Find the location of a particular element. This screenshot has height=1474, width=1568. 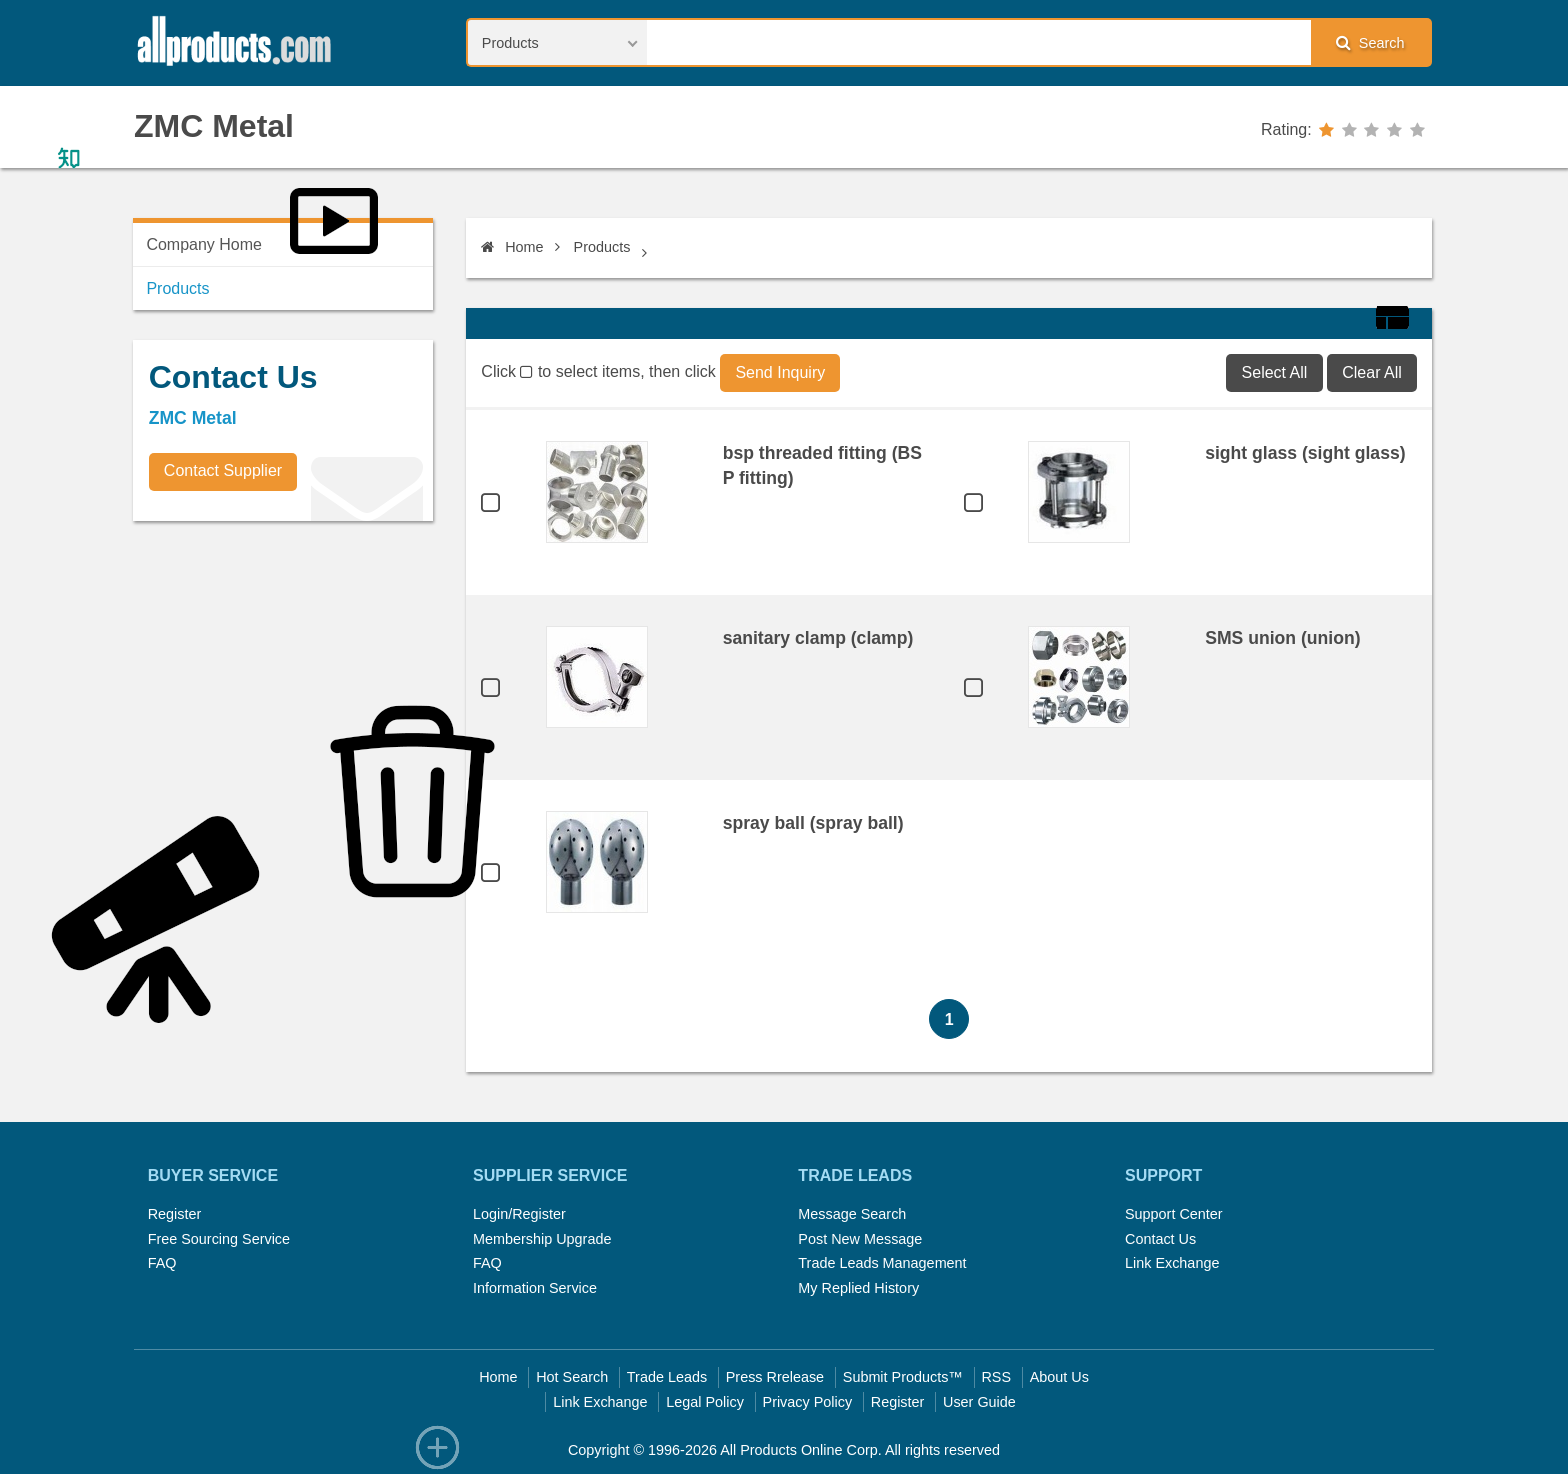

explore or discover new content is located at coordinates (155, 918).